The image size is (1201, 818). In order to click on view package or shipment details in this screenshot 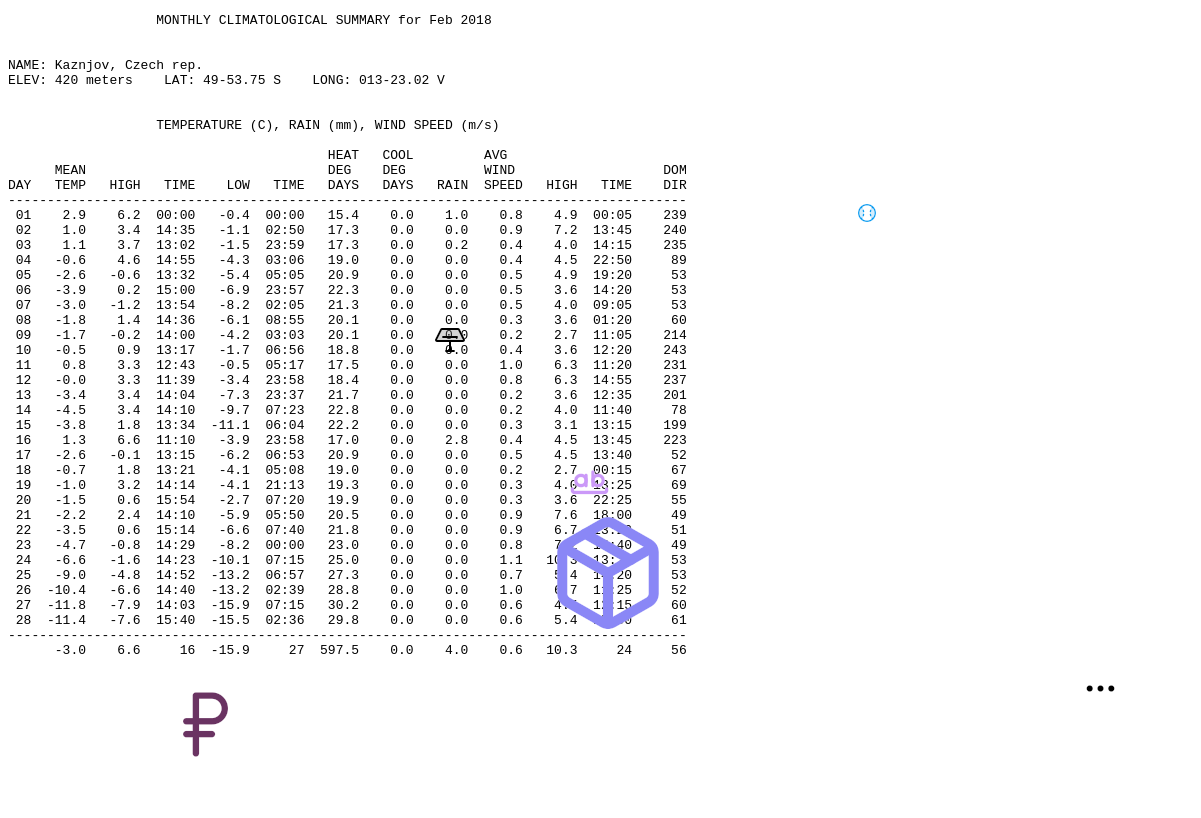, I will do `click(608, 573)`.